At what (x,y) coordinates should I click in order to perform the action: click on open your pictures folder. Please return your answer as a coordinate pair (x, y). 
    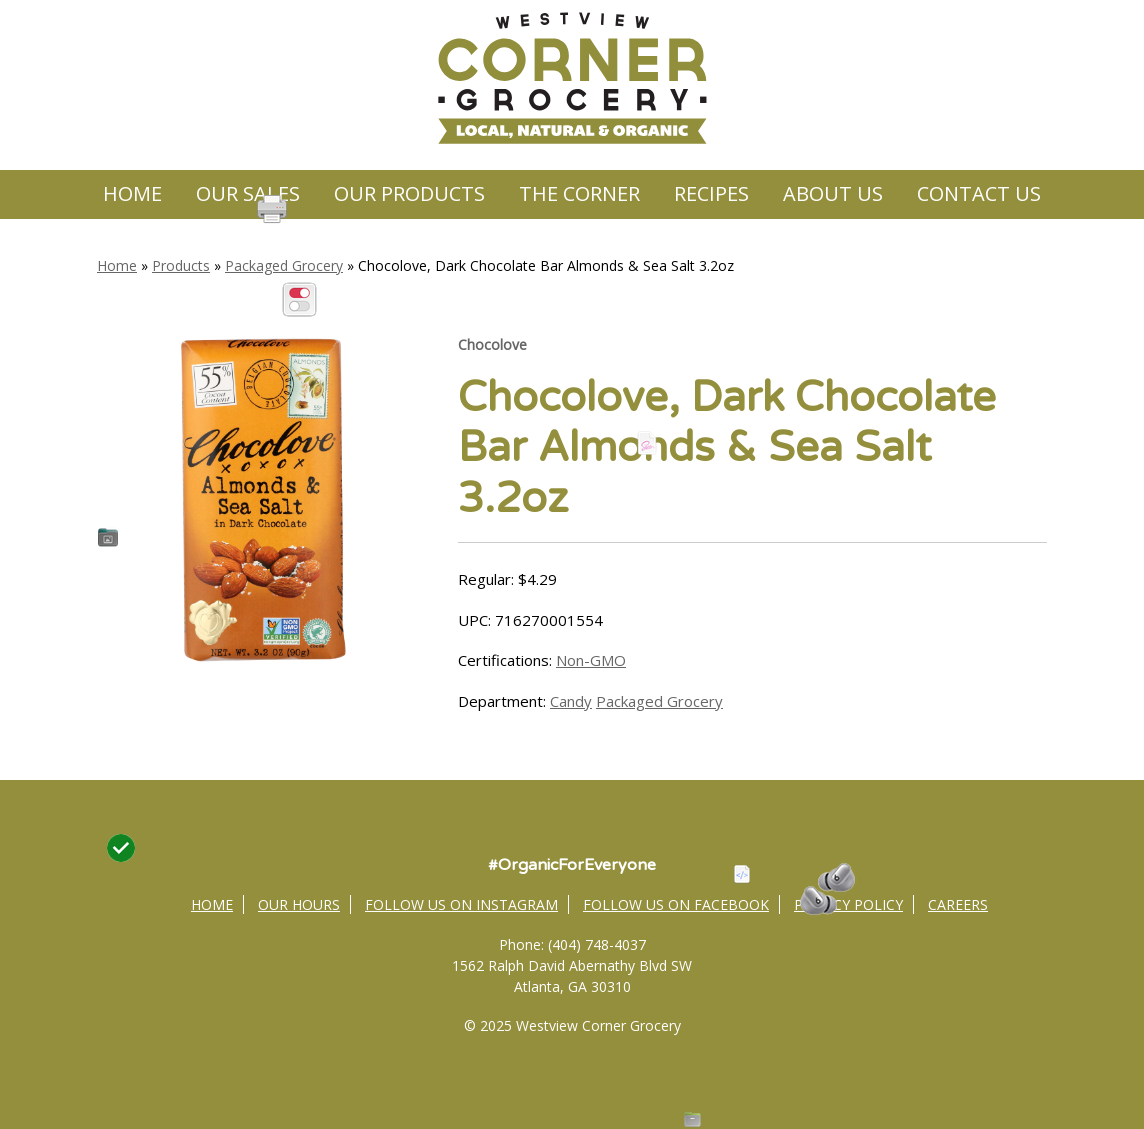
    Looking at the image, I should click on (108, 537).